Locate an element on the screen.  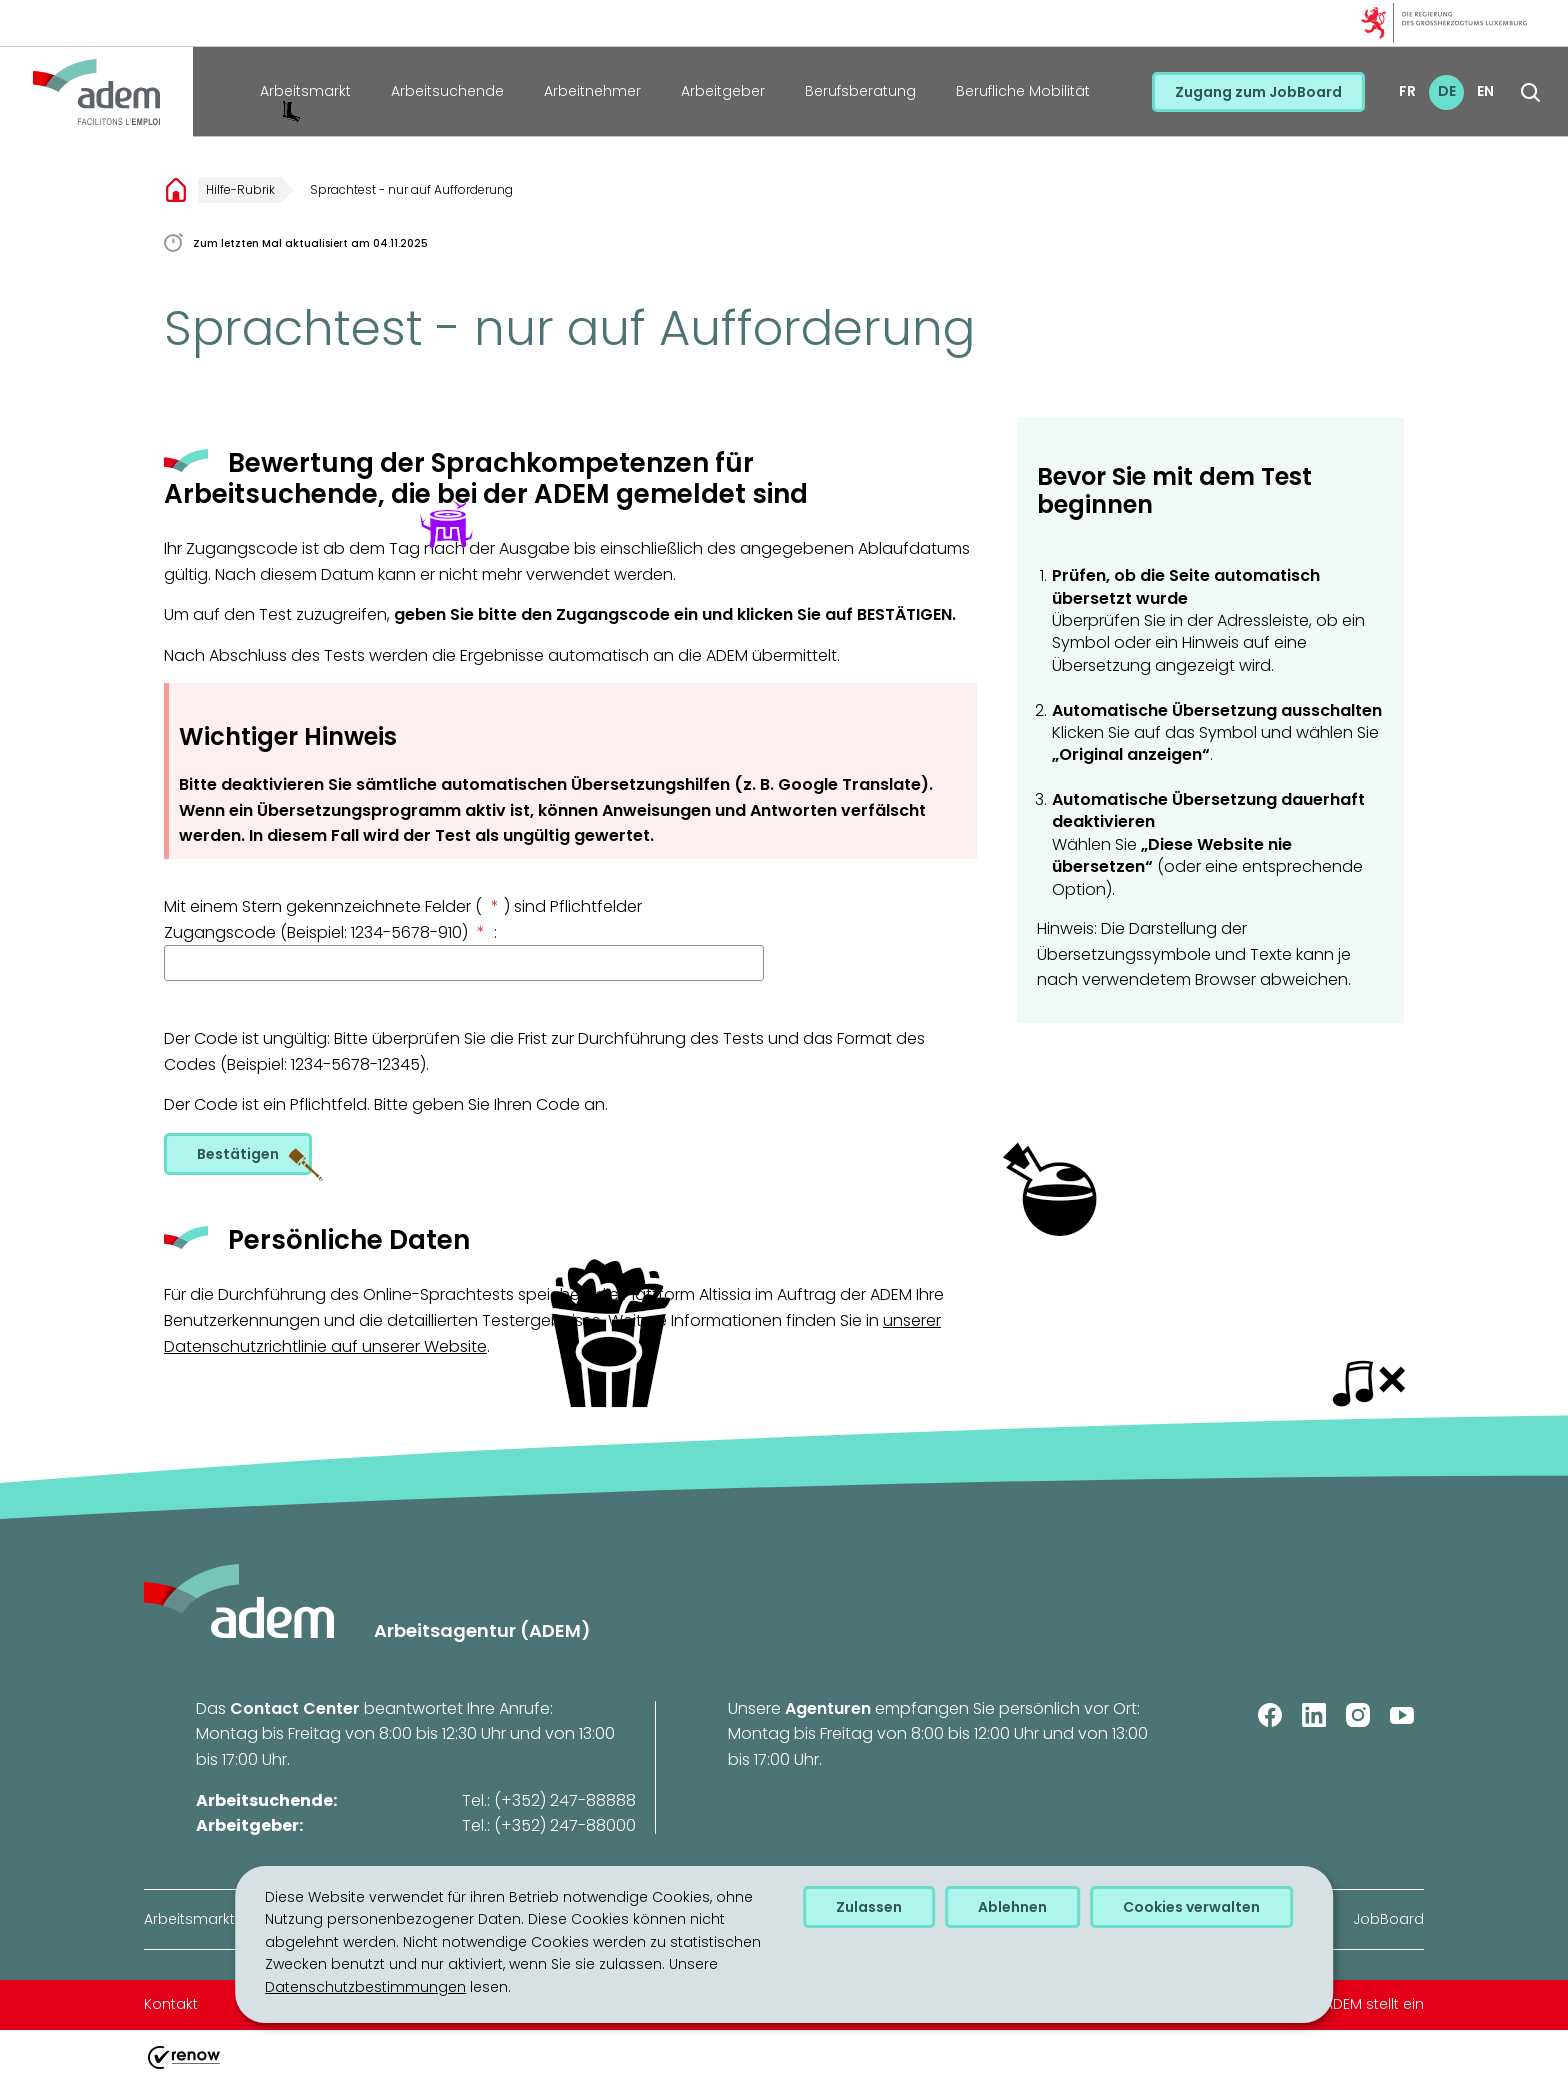
select footwear or boot equipment is located at coordinates (291, 110).